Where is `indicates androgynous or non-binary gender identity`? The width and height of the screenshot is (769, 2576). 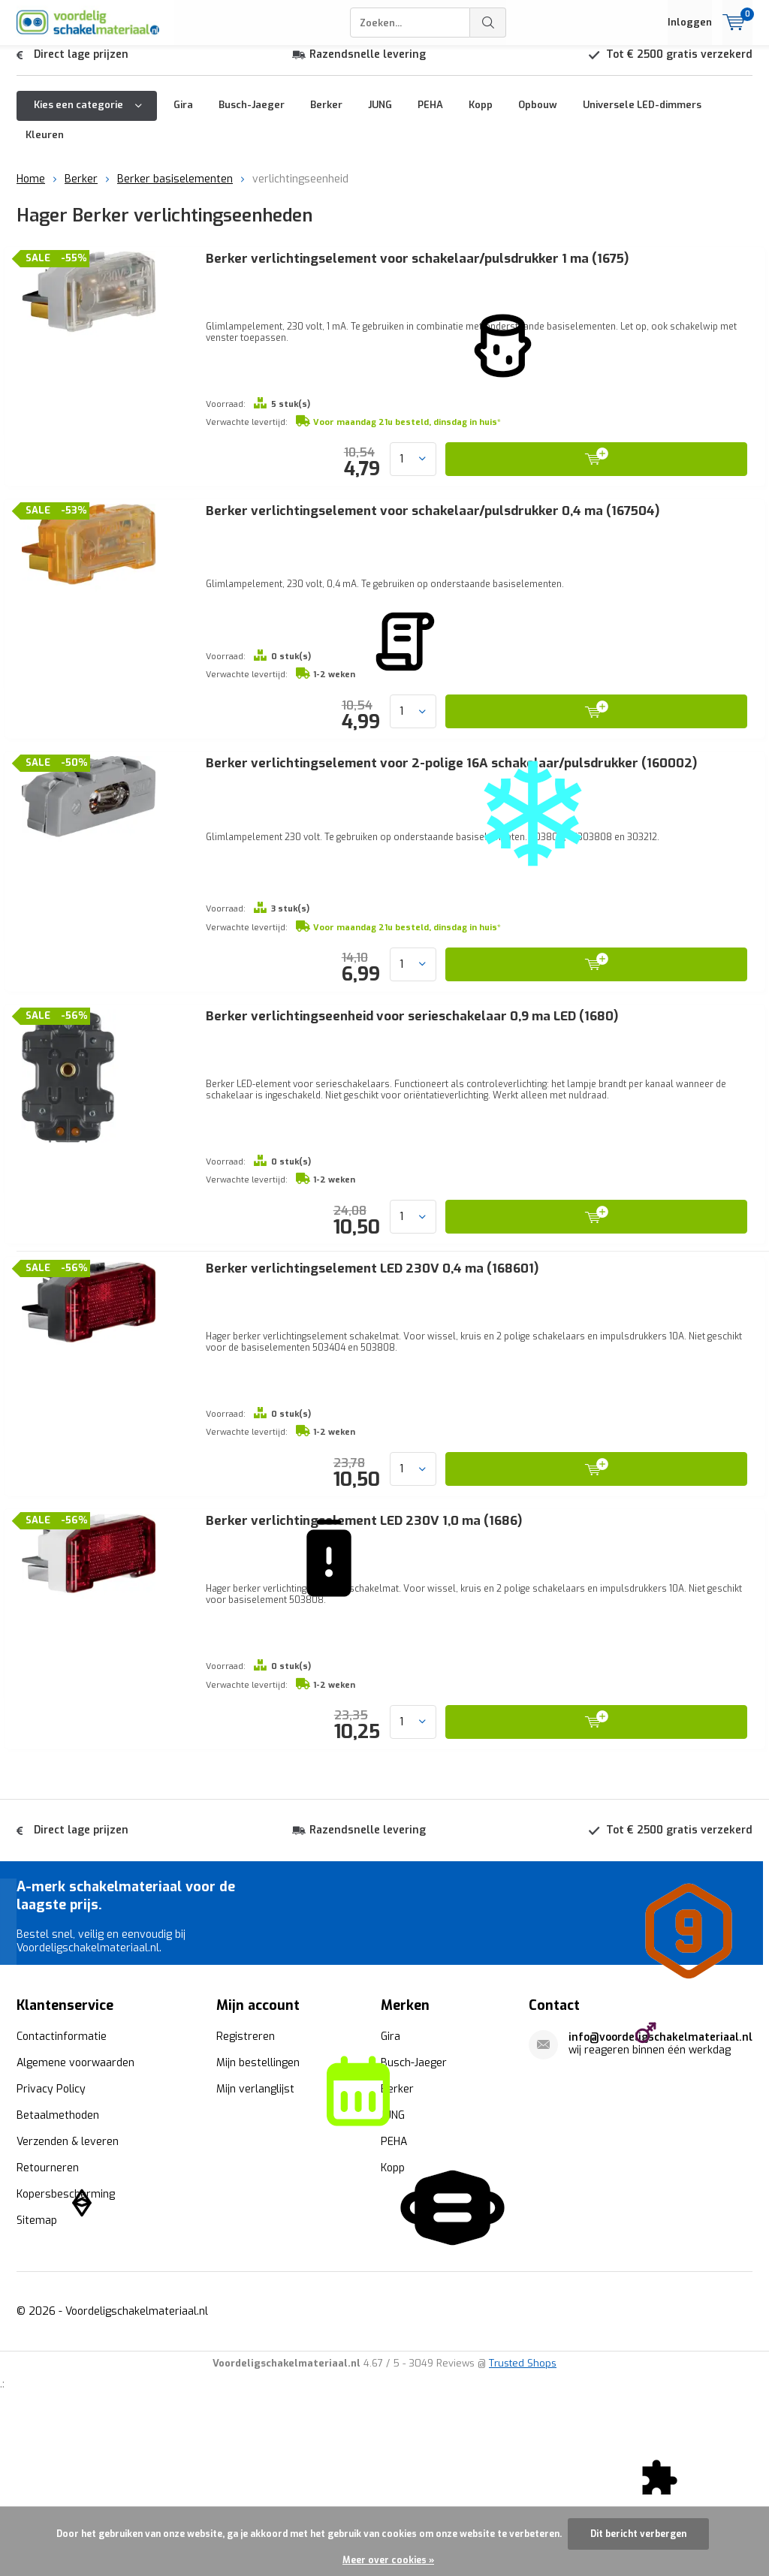
indicates androgynous or non-binary gender identity is located at coordinates (646, 2032).